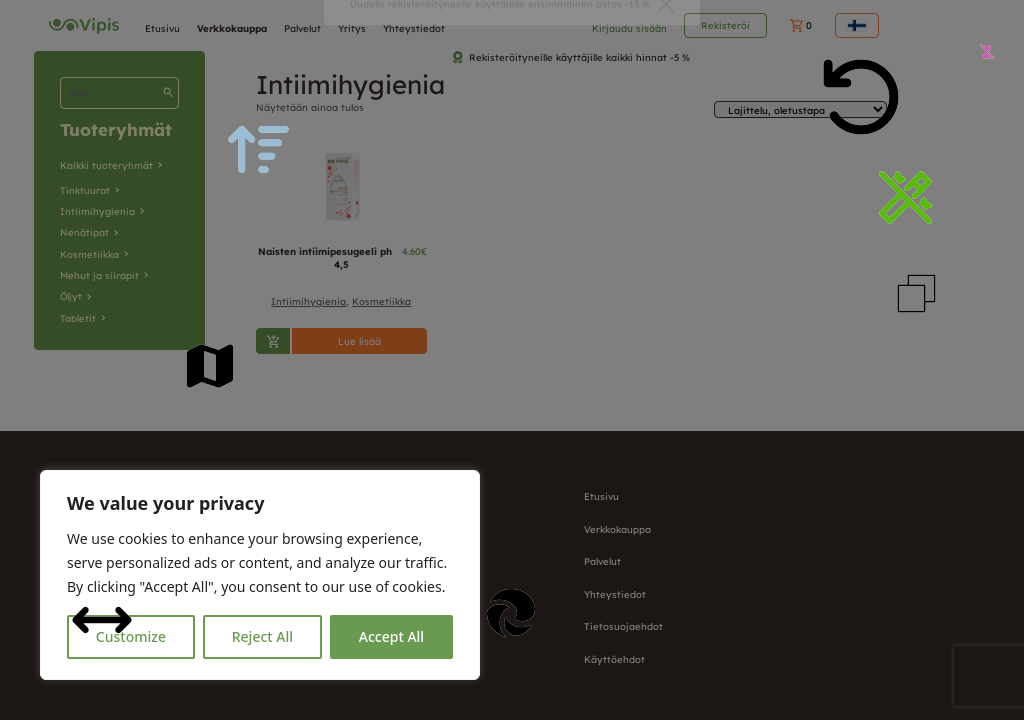  I want to click on view map, so click(210, 366).